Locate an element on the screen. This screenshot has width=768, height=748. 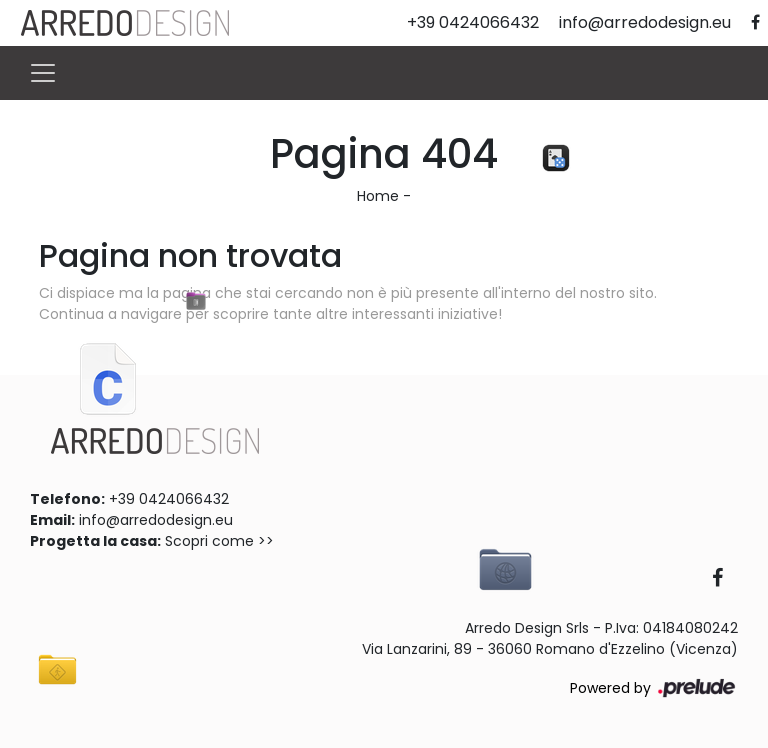
launch tabletop simulator is located at coordinates (556, 158).